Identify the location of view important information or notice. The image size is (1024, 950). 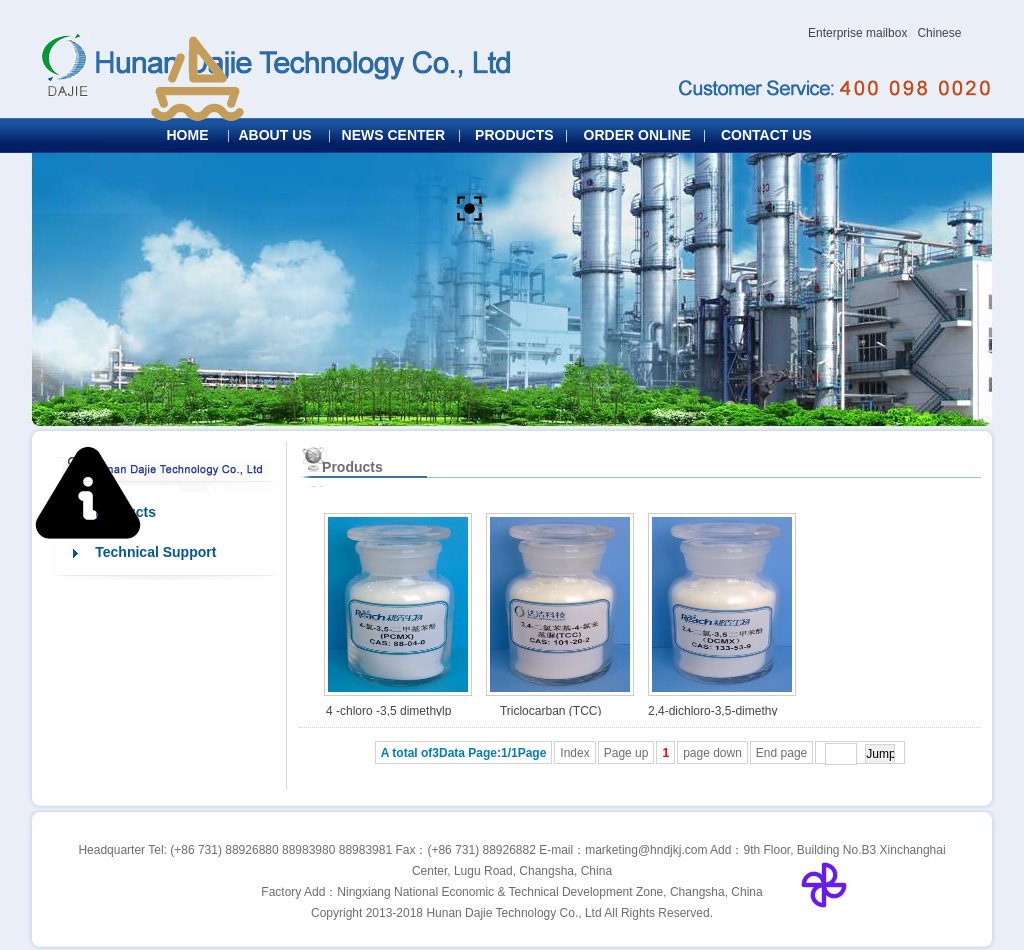
(88, 496).